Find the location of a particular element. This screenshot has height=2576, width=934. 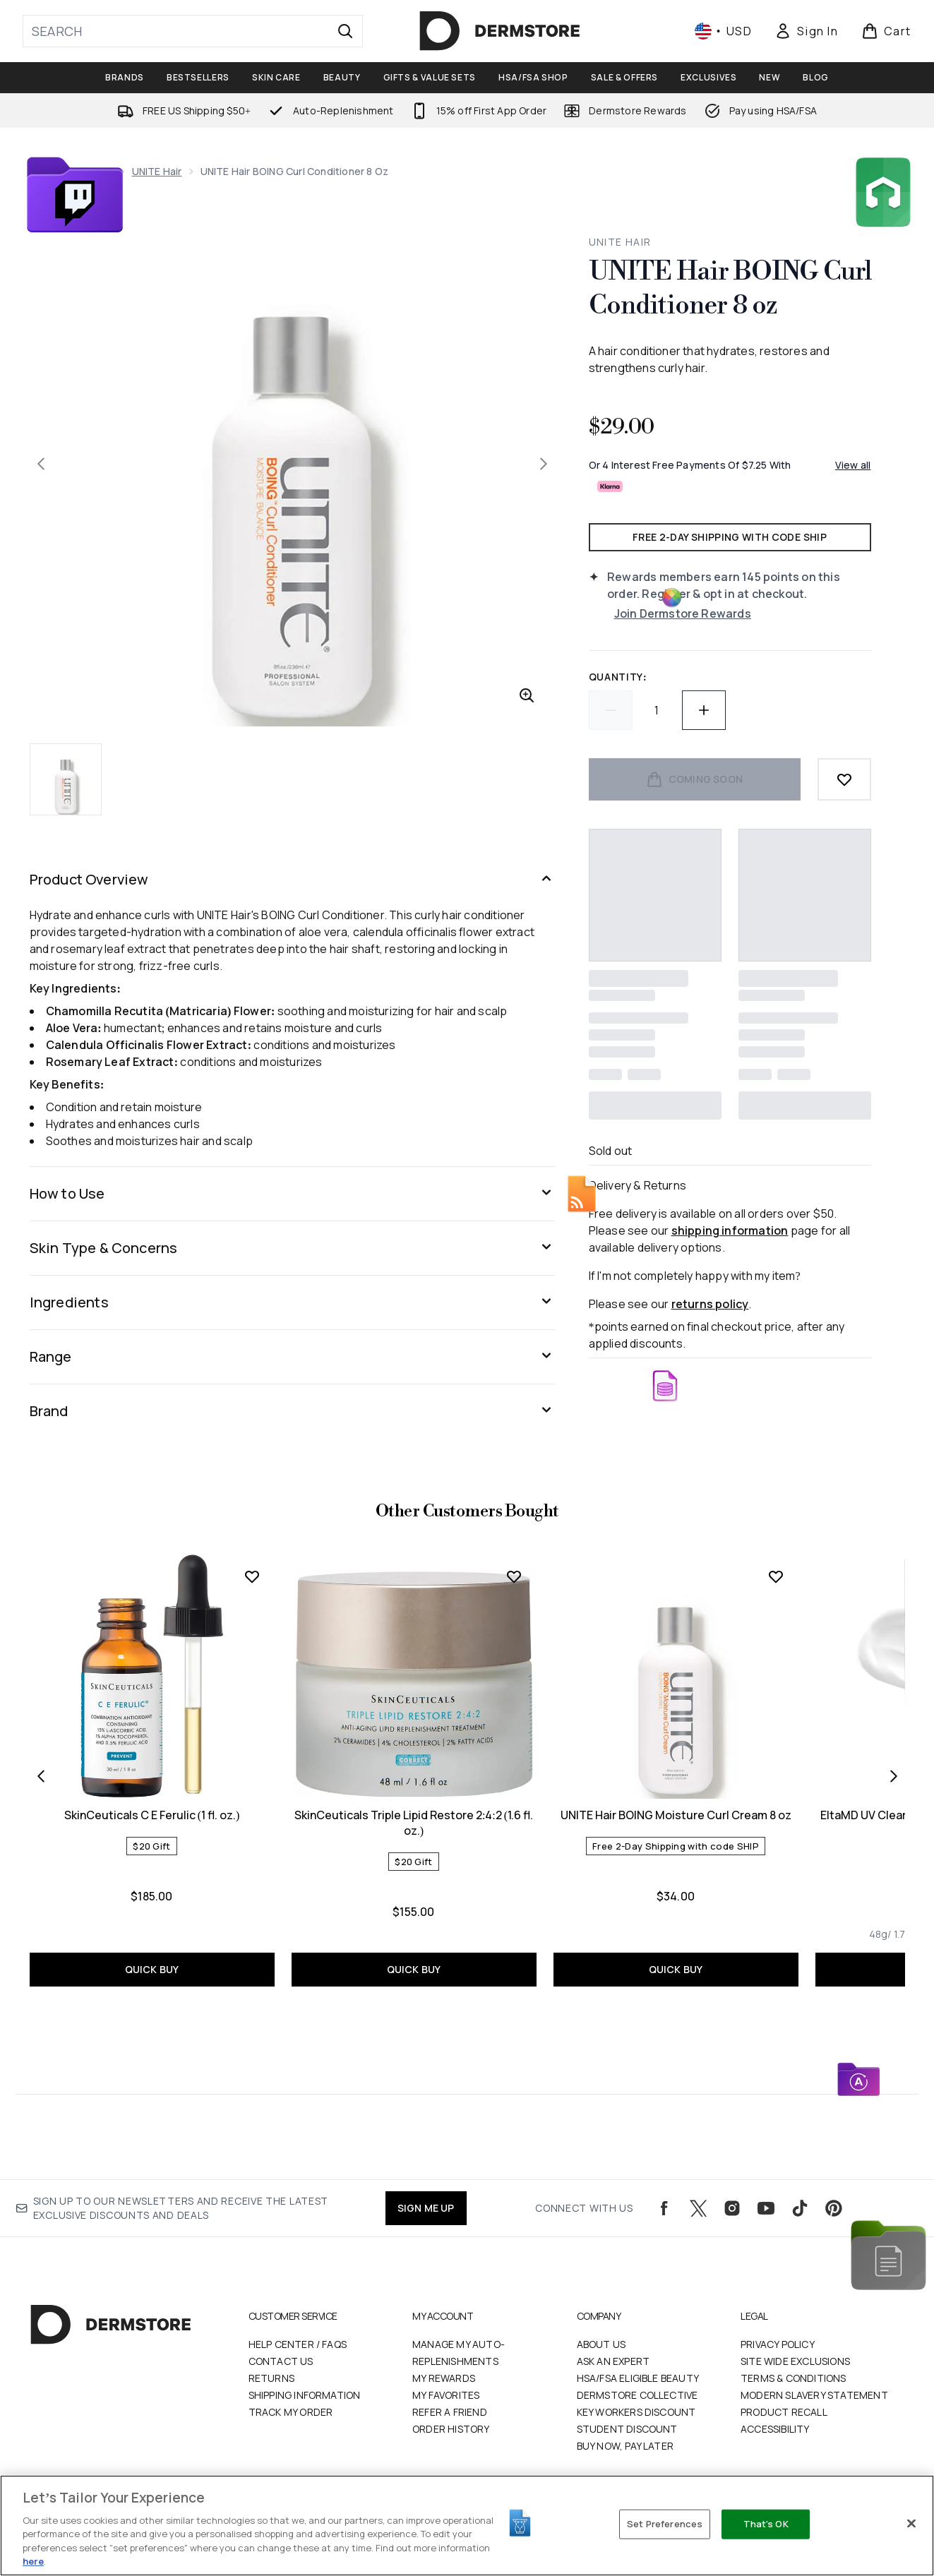

open your documents folder is located at coordinates (888, 2255).